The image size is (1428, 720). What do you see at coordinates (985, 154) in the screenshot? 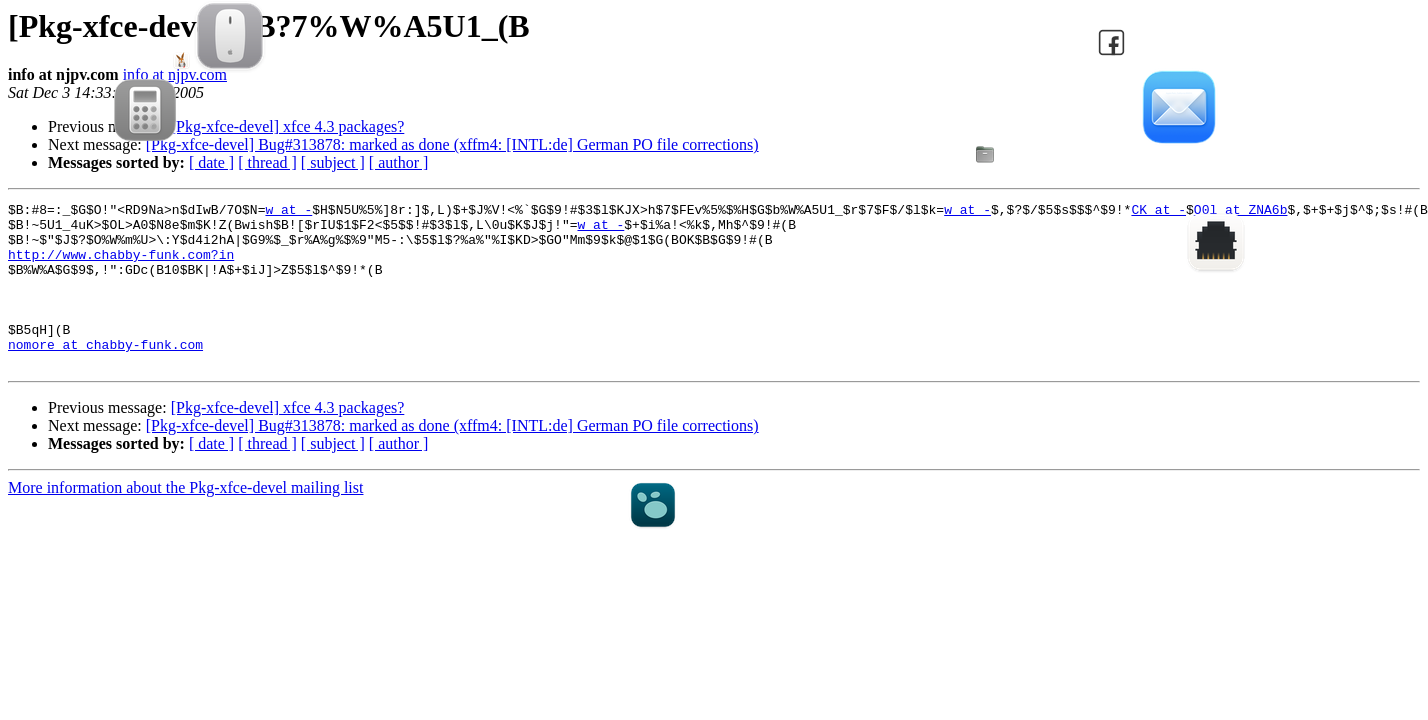
I see `open the file manager` at bounding box center [985, 154].